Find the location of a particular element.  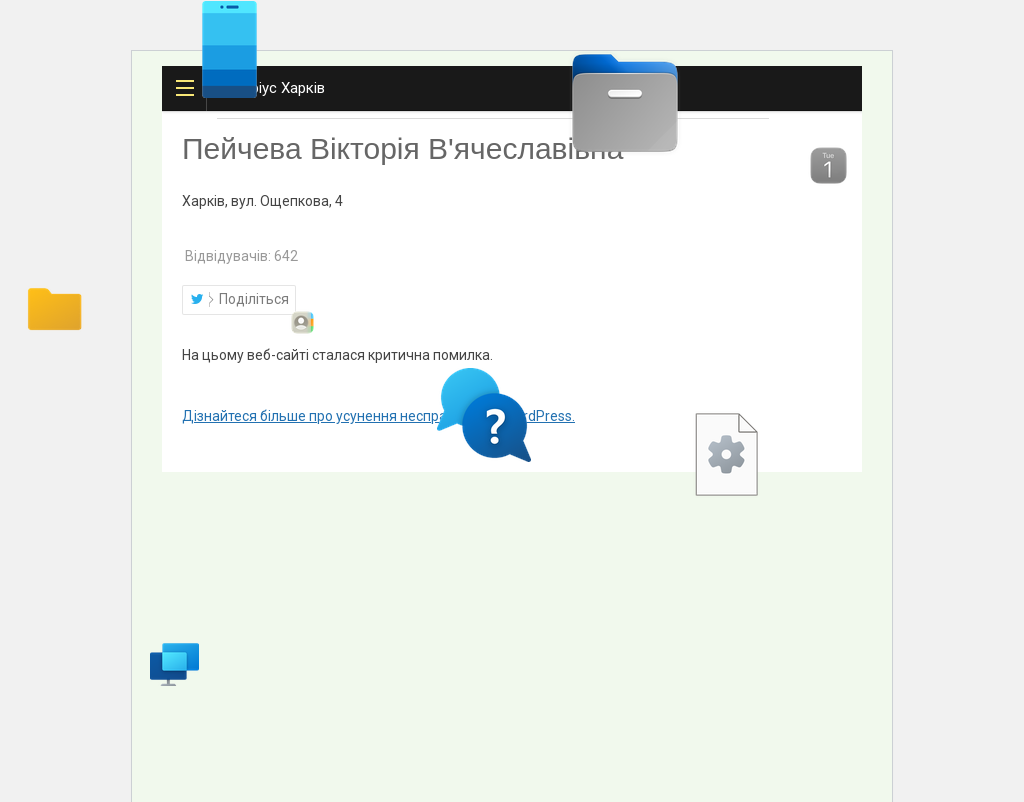

open help and support is located at coordinates (484, 415).